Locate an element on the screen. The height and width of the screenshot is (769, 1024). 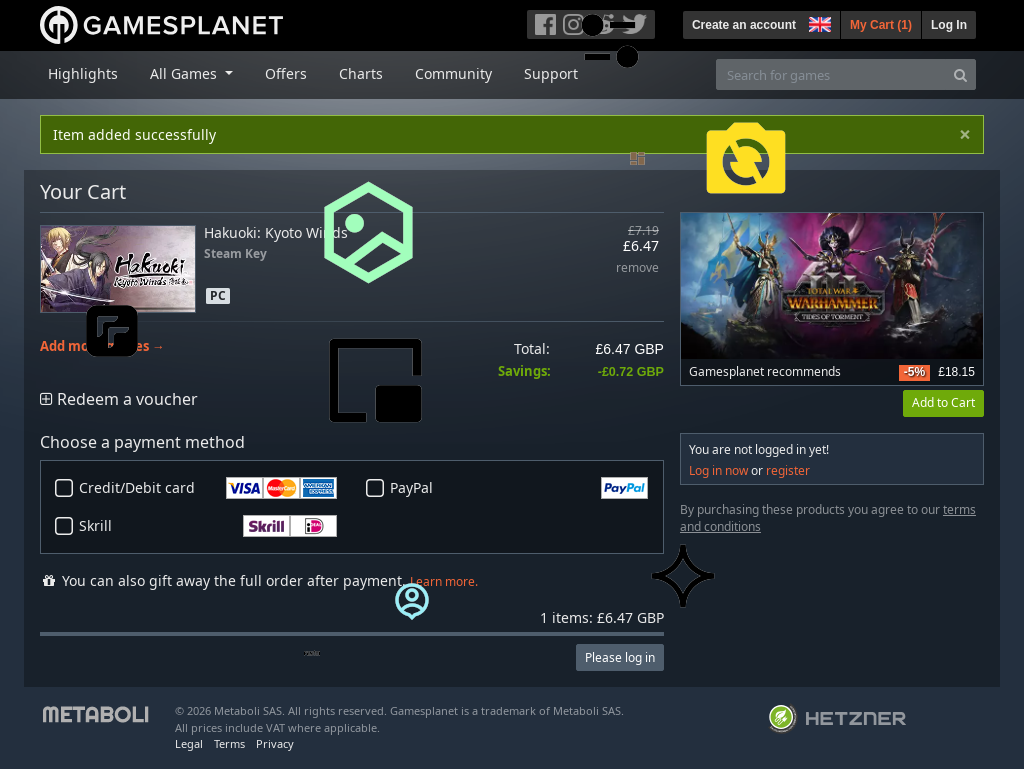
switch to masonry grid view is located at coordinates (637, 158).